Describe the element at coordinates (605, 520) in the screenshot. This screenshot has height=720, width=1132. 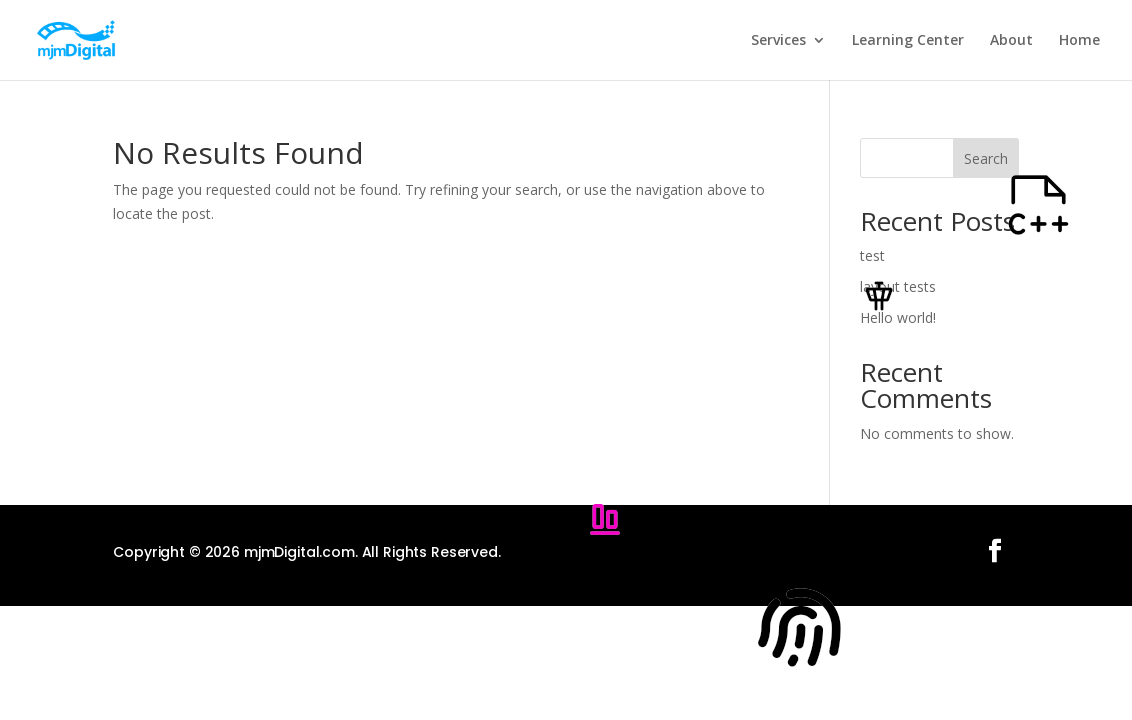
I see `align selected objects to the bottom` at that location.